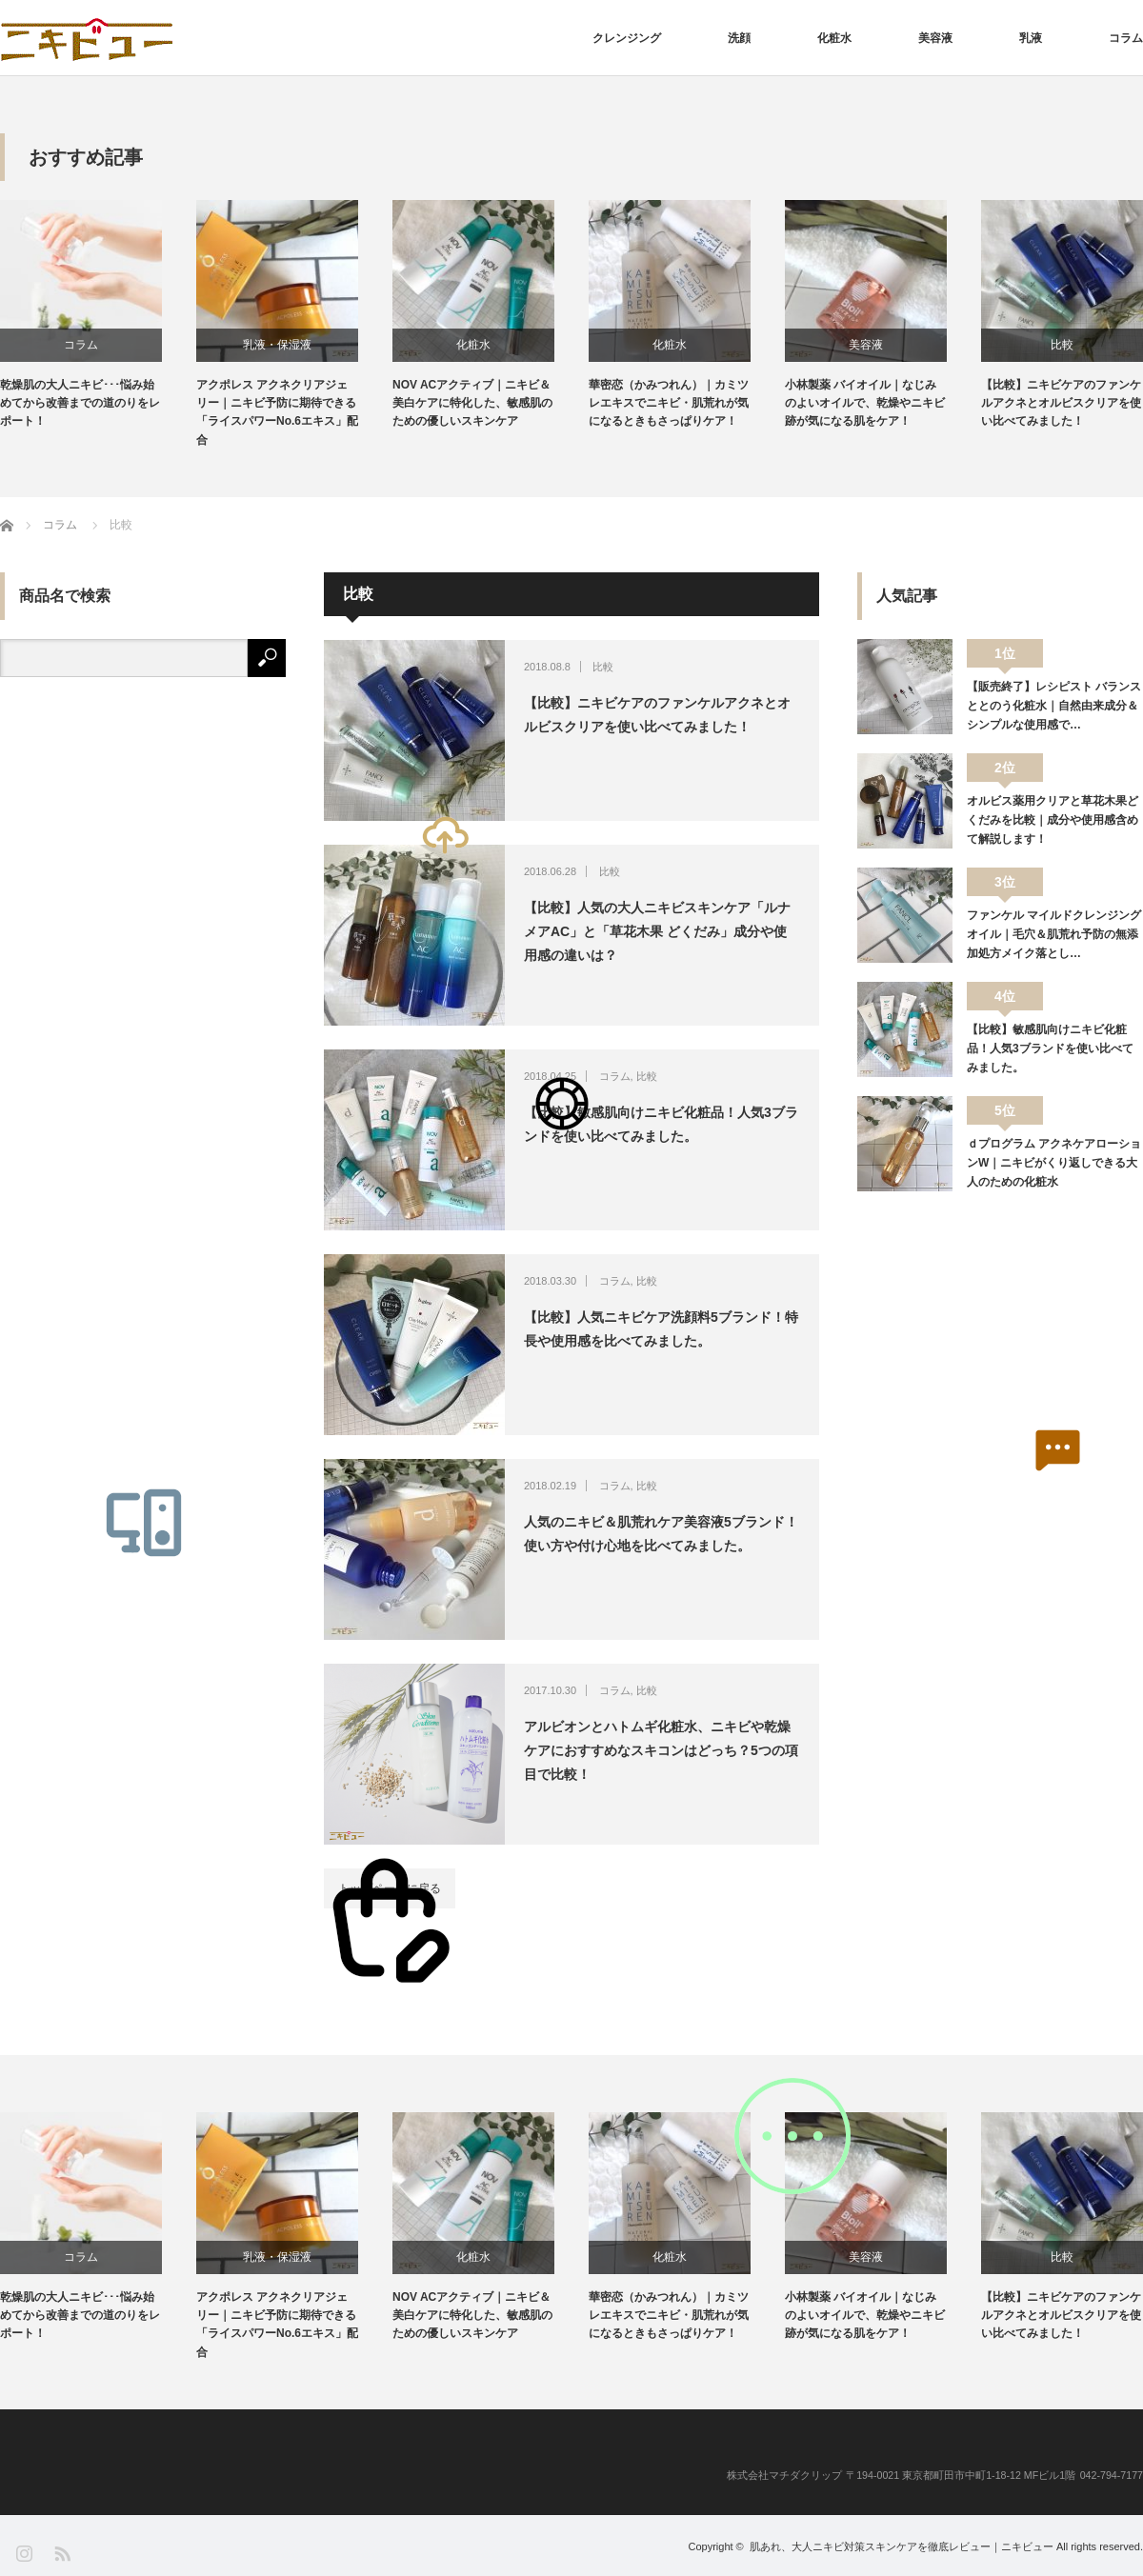  I want to click on open chat or messaging, so click(1057, 1447).